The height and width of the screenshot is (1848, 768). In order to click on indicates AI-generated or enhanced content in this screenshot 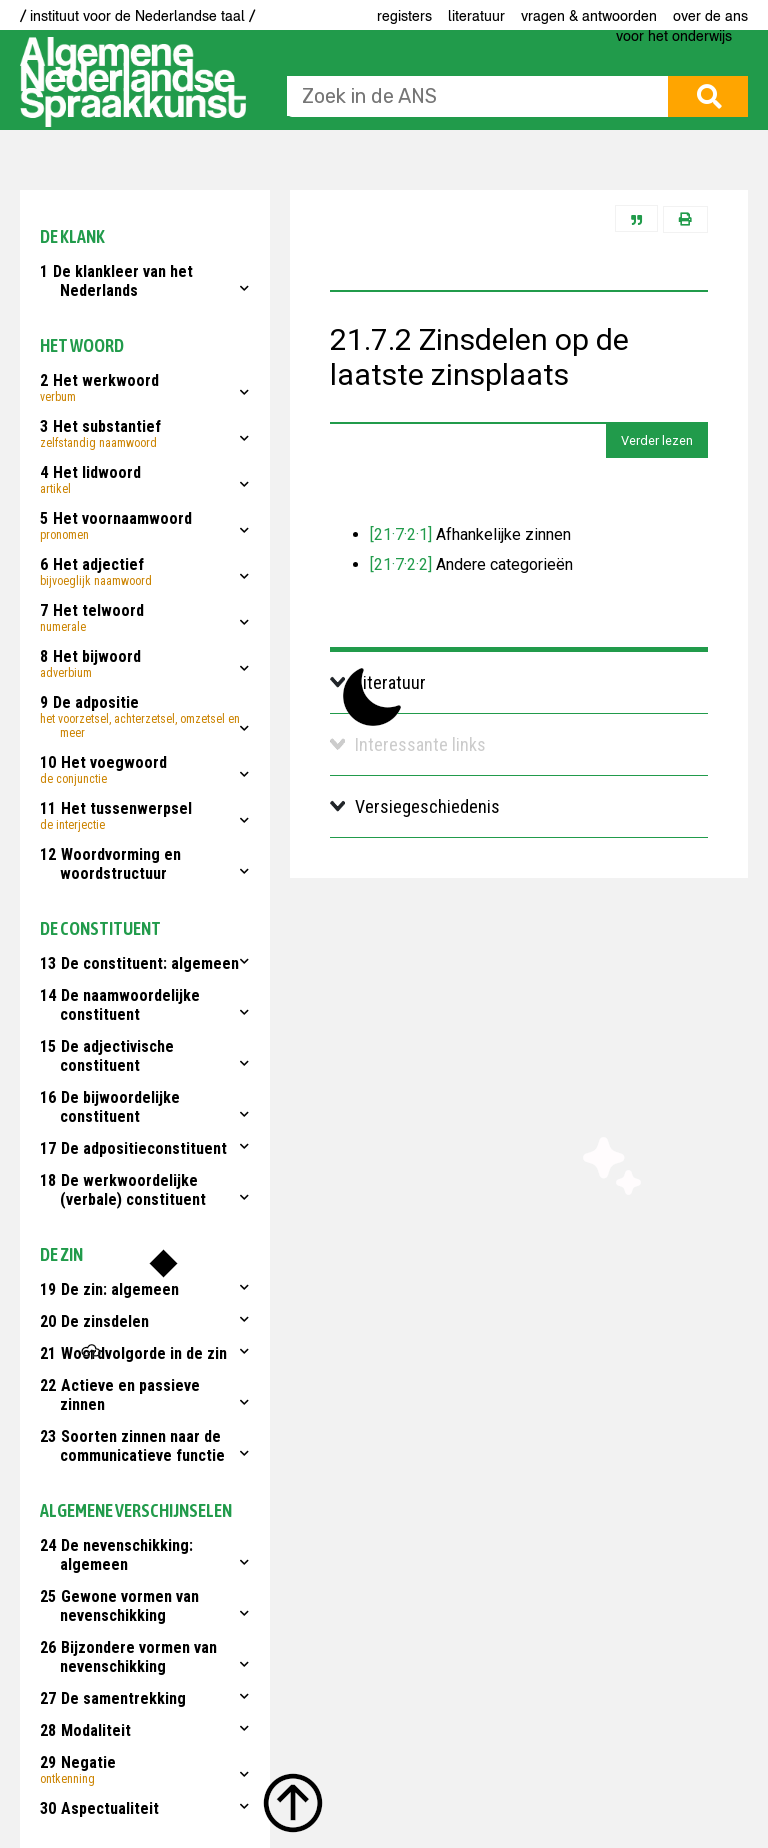, I will do `click(612, 1166)`.